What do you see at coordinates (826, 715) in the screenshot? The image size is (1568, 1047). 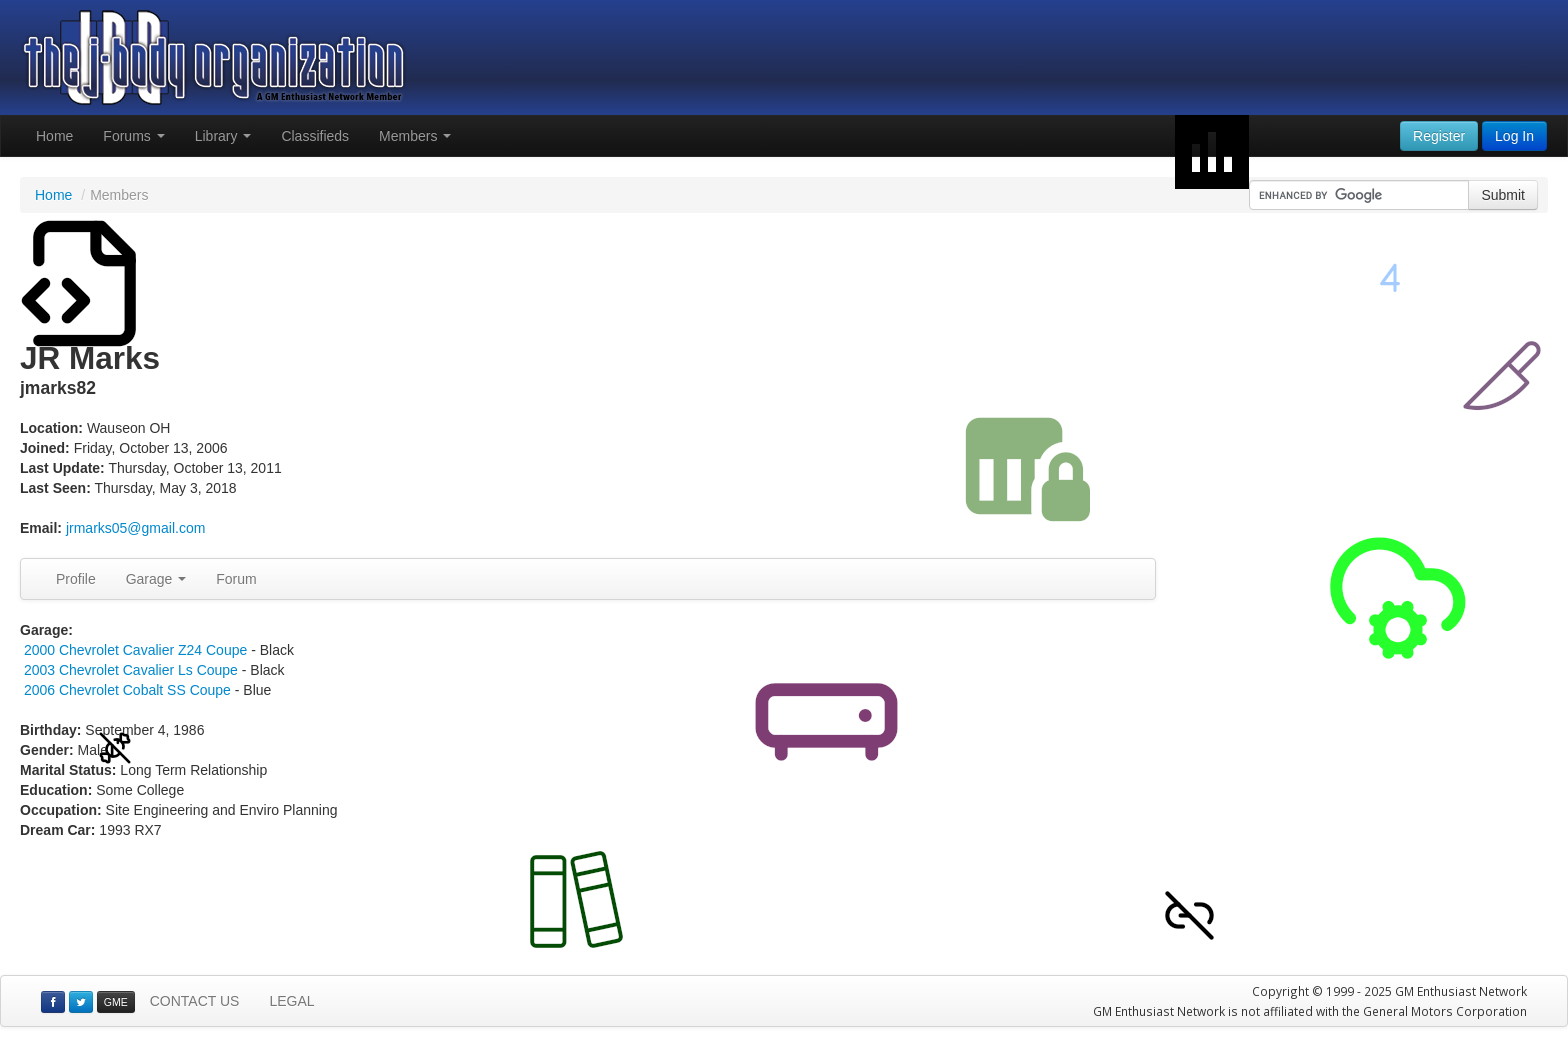 I see `access radio or audio receiver settings` at bounding box center [826, 715].